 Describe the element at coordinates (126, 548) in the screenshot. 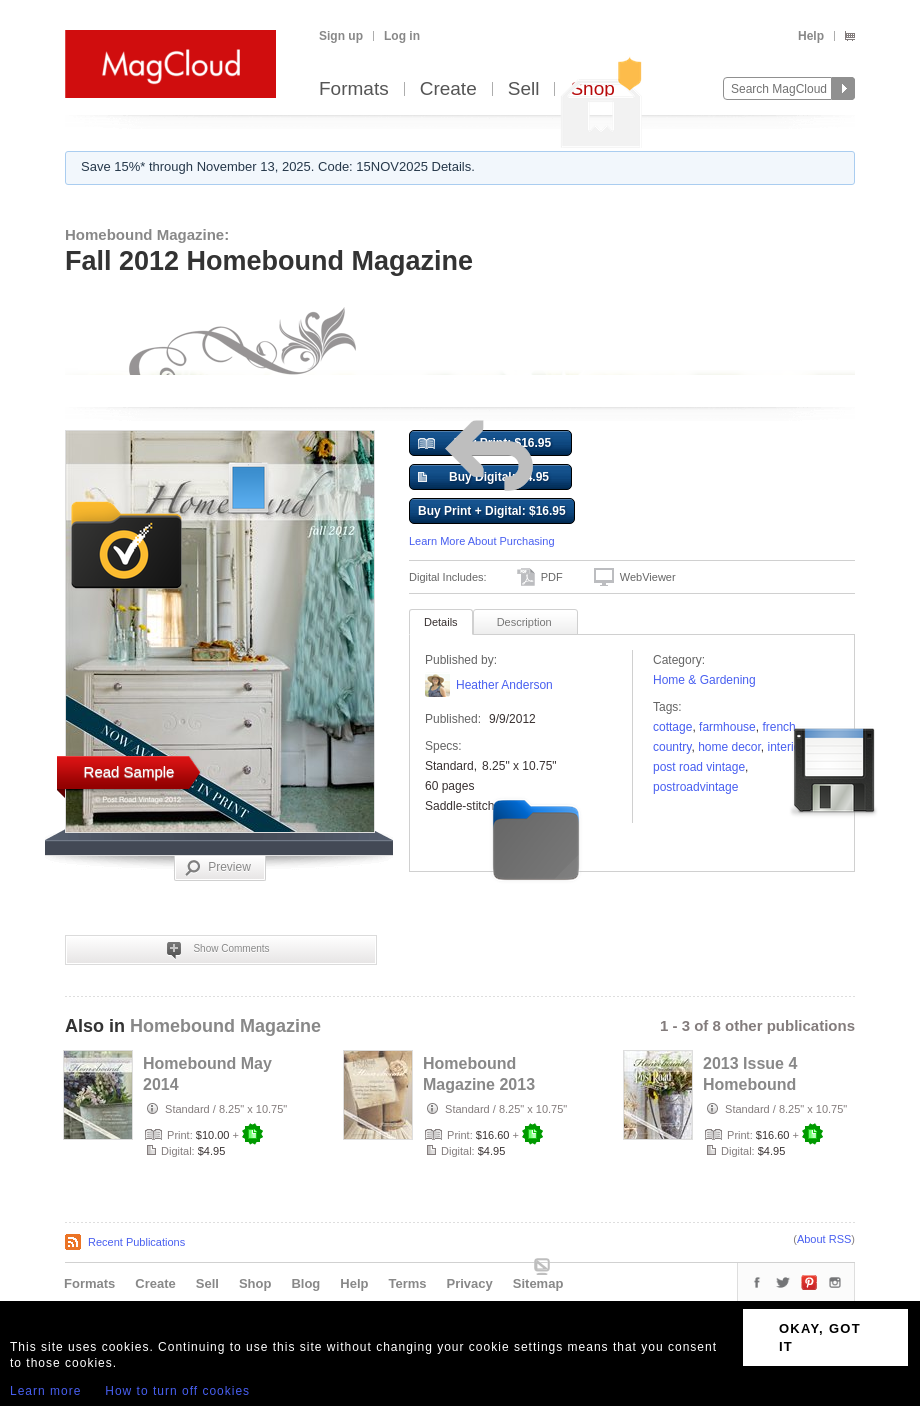

I see `open norton antivirus files folder` at that location.